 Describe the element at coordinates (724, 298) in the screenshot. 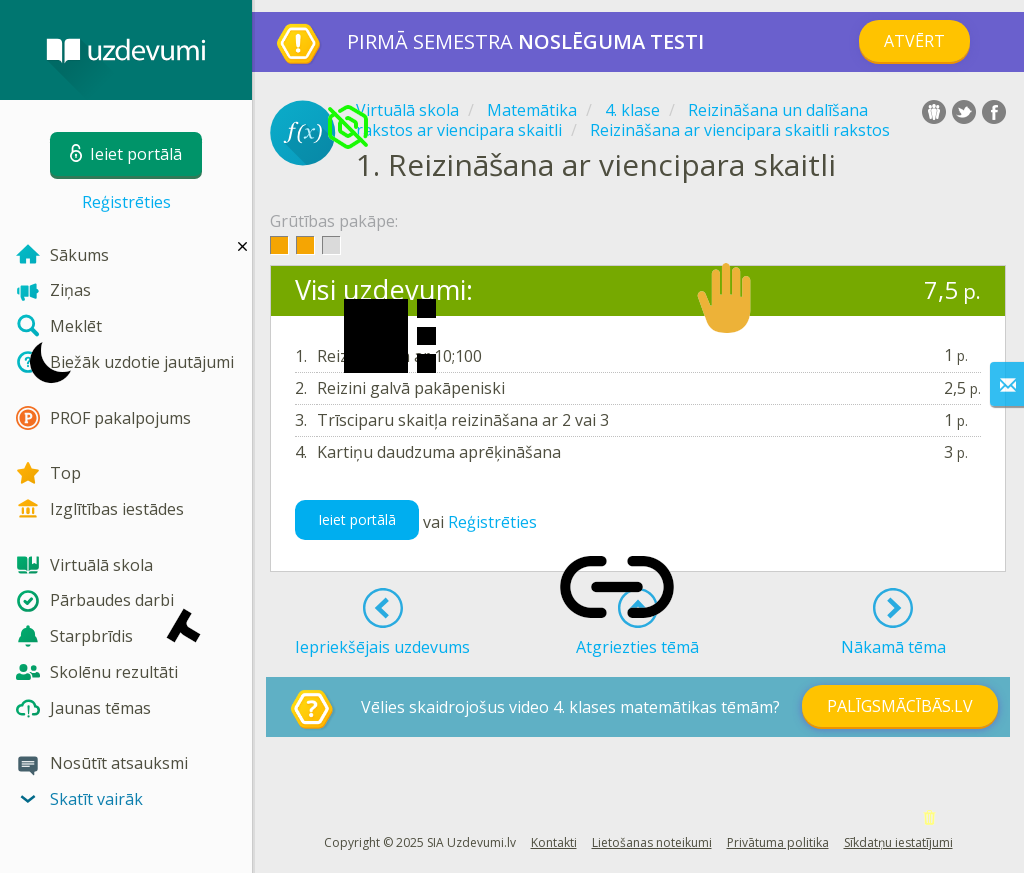

I see `stop or halt an action` at that location.